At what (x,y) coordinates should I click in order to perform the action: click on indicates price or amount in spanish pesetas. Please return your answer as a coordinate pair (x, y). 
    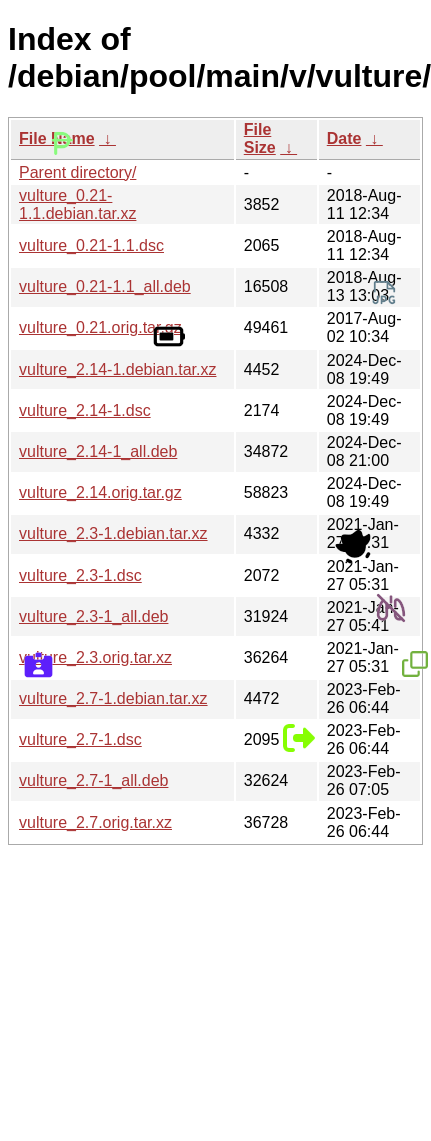
    Looking at the image, I should click on (61, 143).